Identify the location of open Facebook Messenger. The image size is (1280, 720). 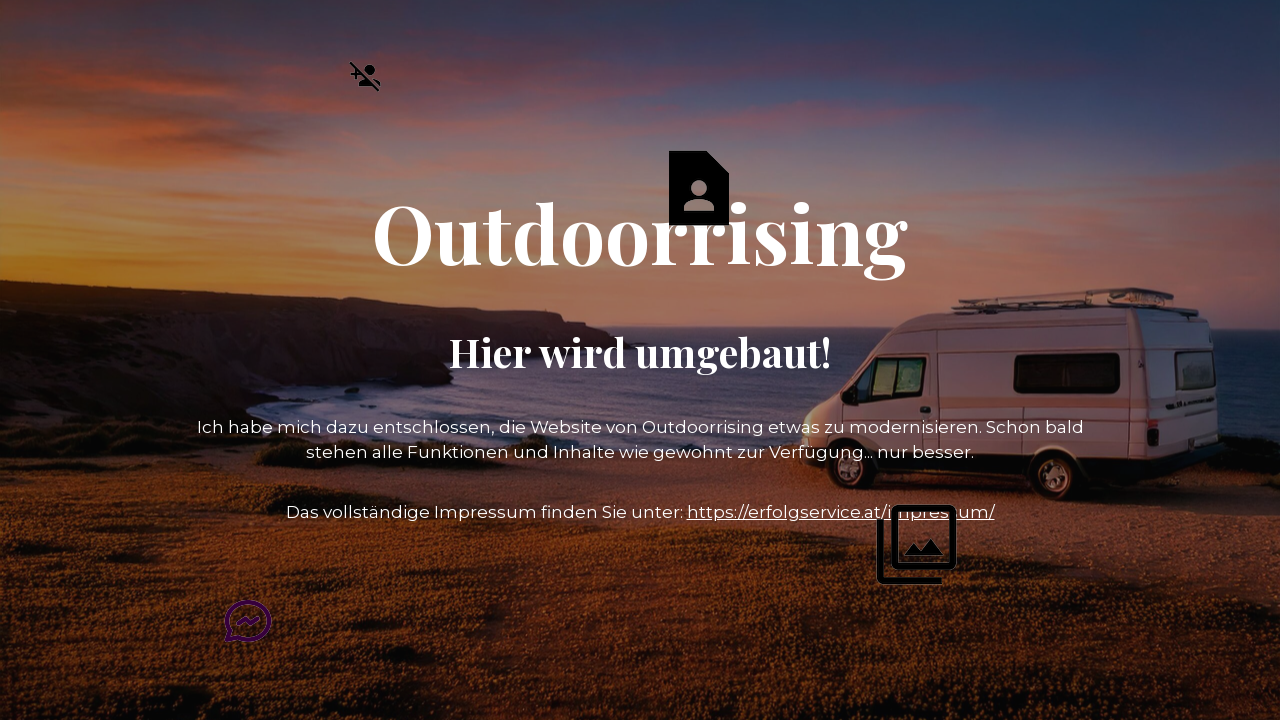
(248, 621).